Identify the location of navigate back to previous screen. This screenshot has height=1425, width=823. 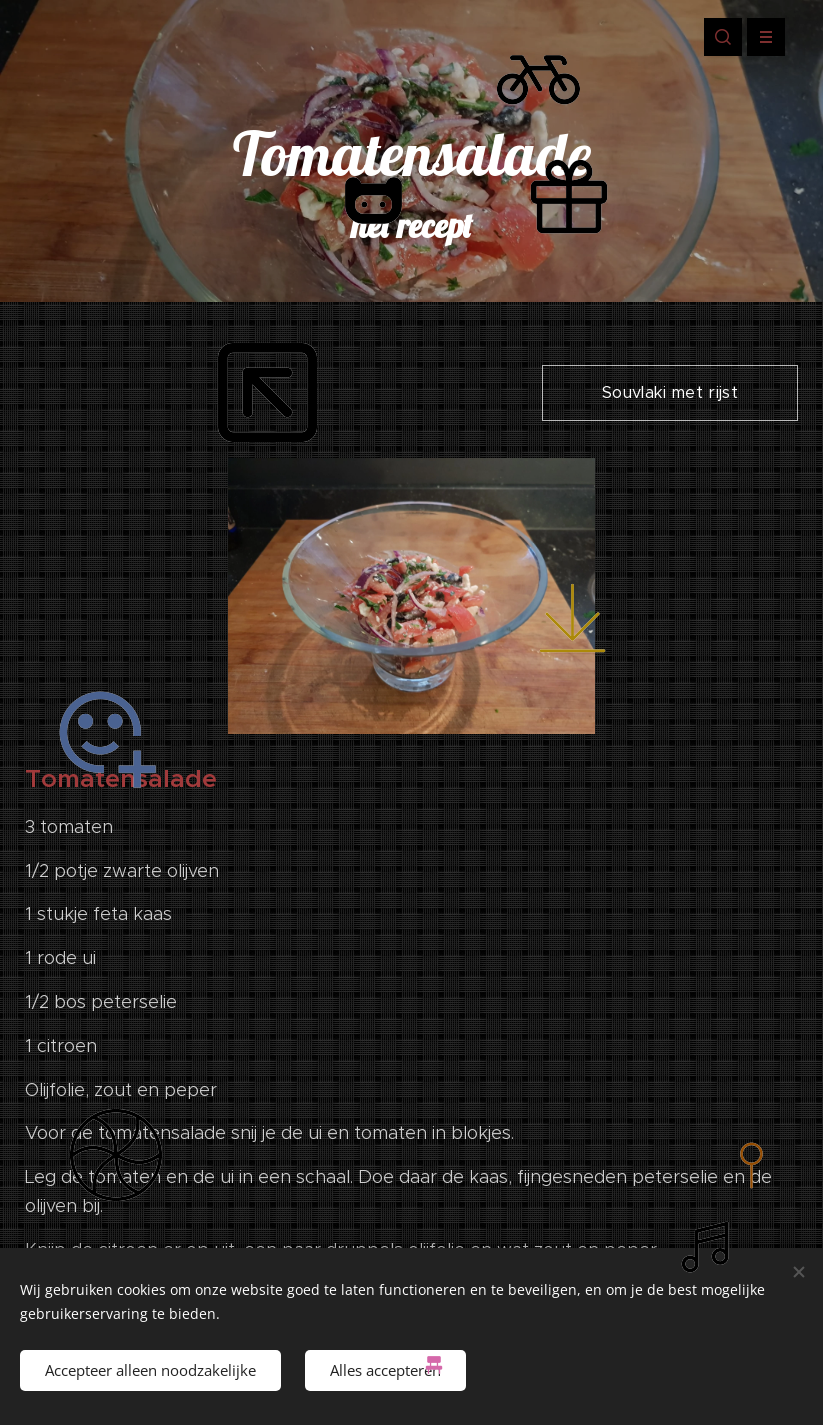
(267, 392).